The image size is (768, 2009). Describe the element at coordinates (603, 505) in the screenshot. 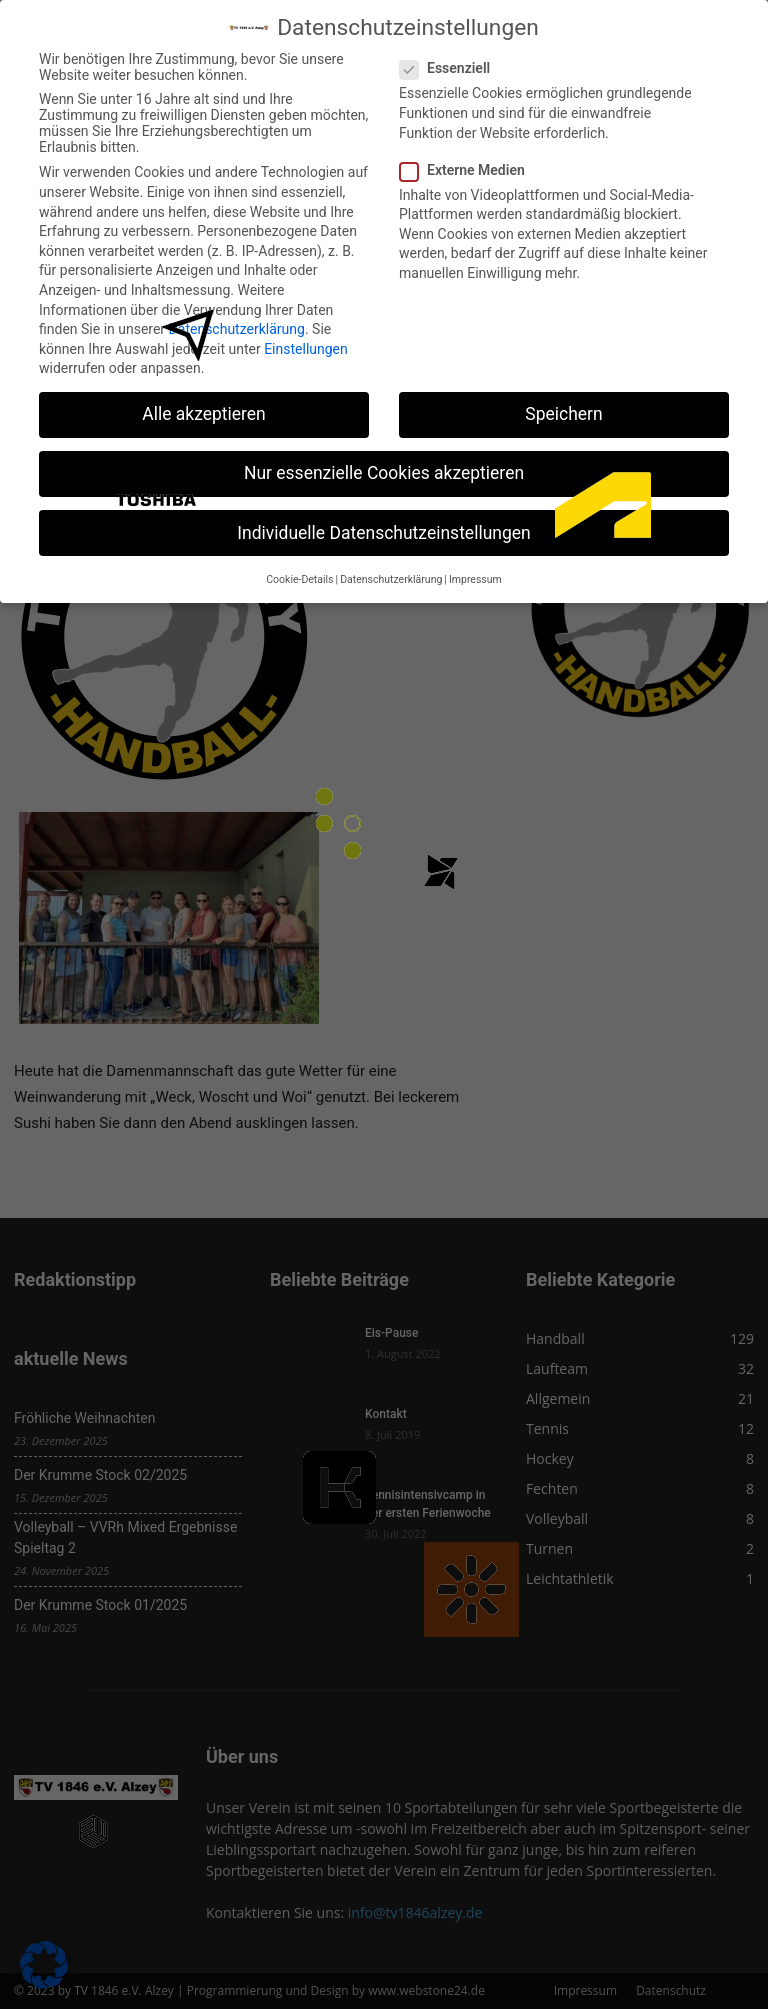

I see `autodesk logo` at that location.